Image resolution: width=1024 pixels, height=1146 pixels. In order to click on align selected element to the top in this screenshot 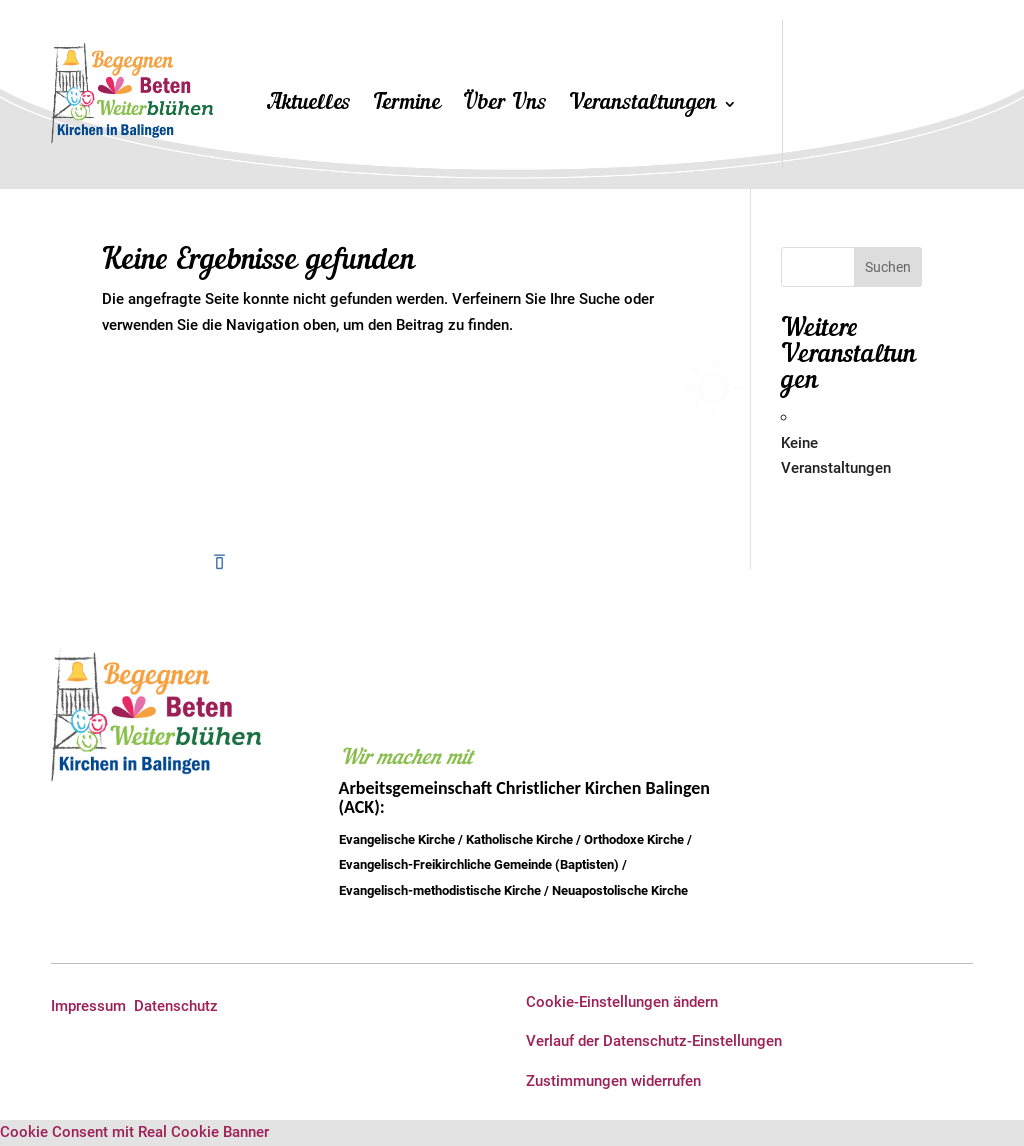, I will do `click(219, 561)`.